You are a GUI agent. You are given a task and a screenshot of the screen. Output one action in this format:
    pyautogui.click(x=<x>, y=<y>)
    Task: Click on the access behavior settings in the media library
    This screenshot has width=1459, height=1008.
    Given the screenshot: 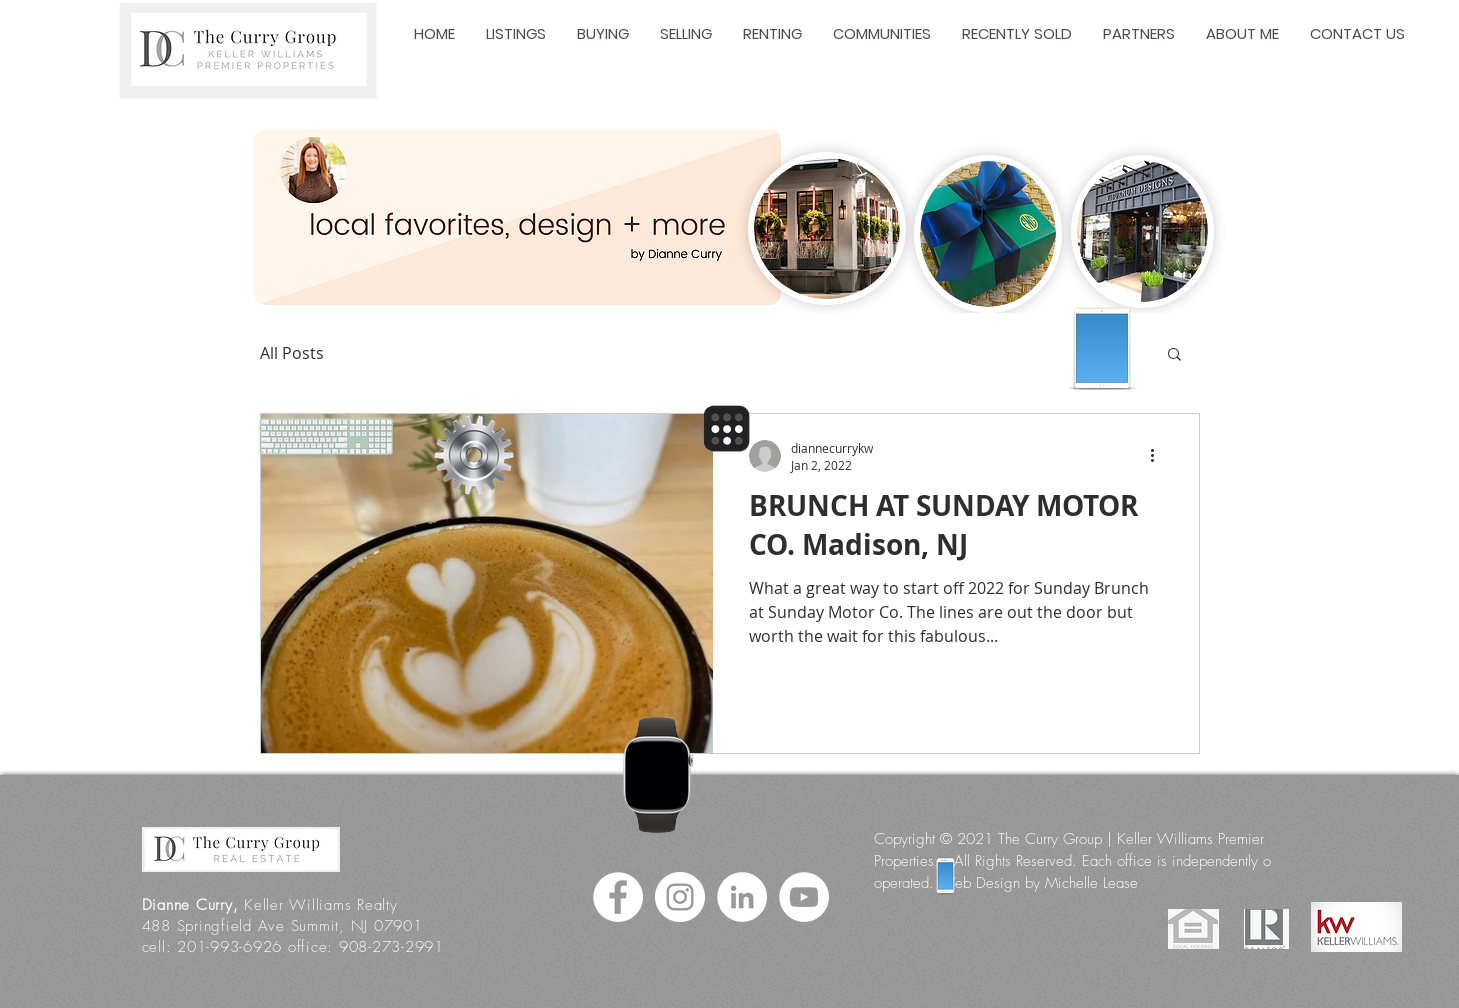 What is the action you would take?
    pyautogui.click(x=474, y=455)
    